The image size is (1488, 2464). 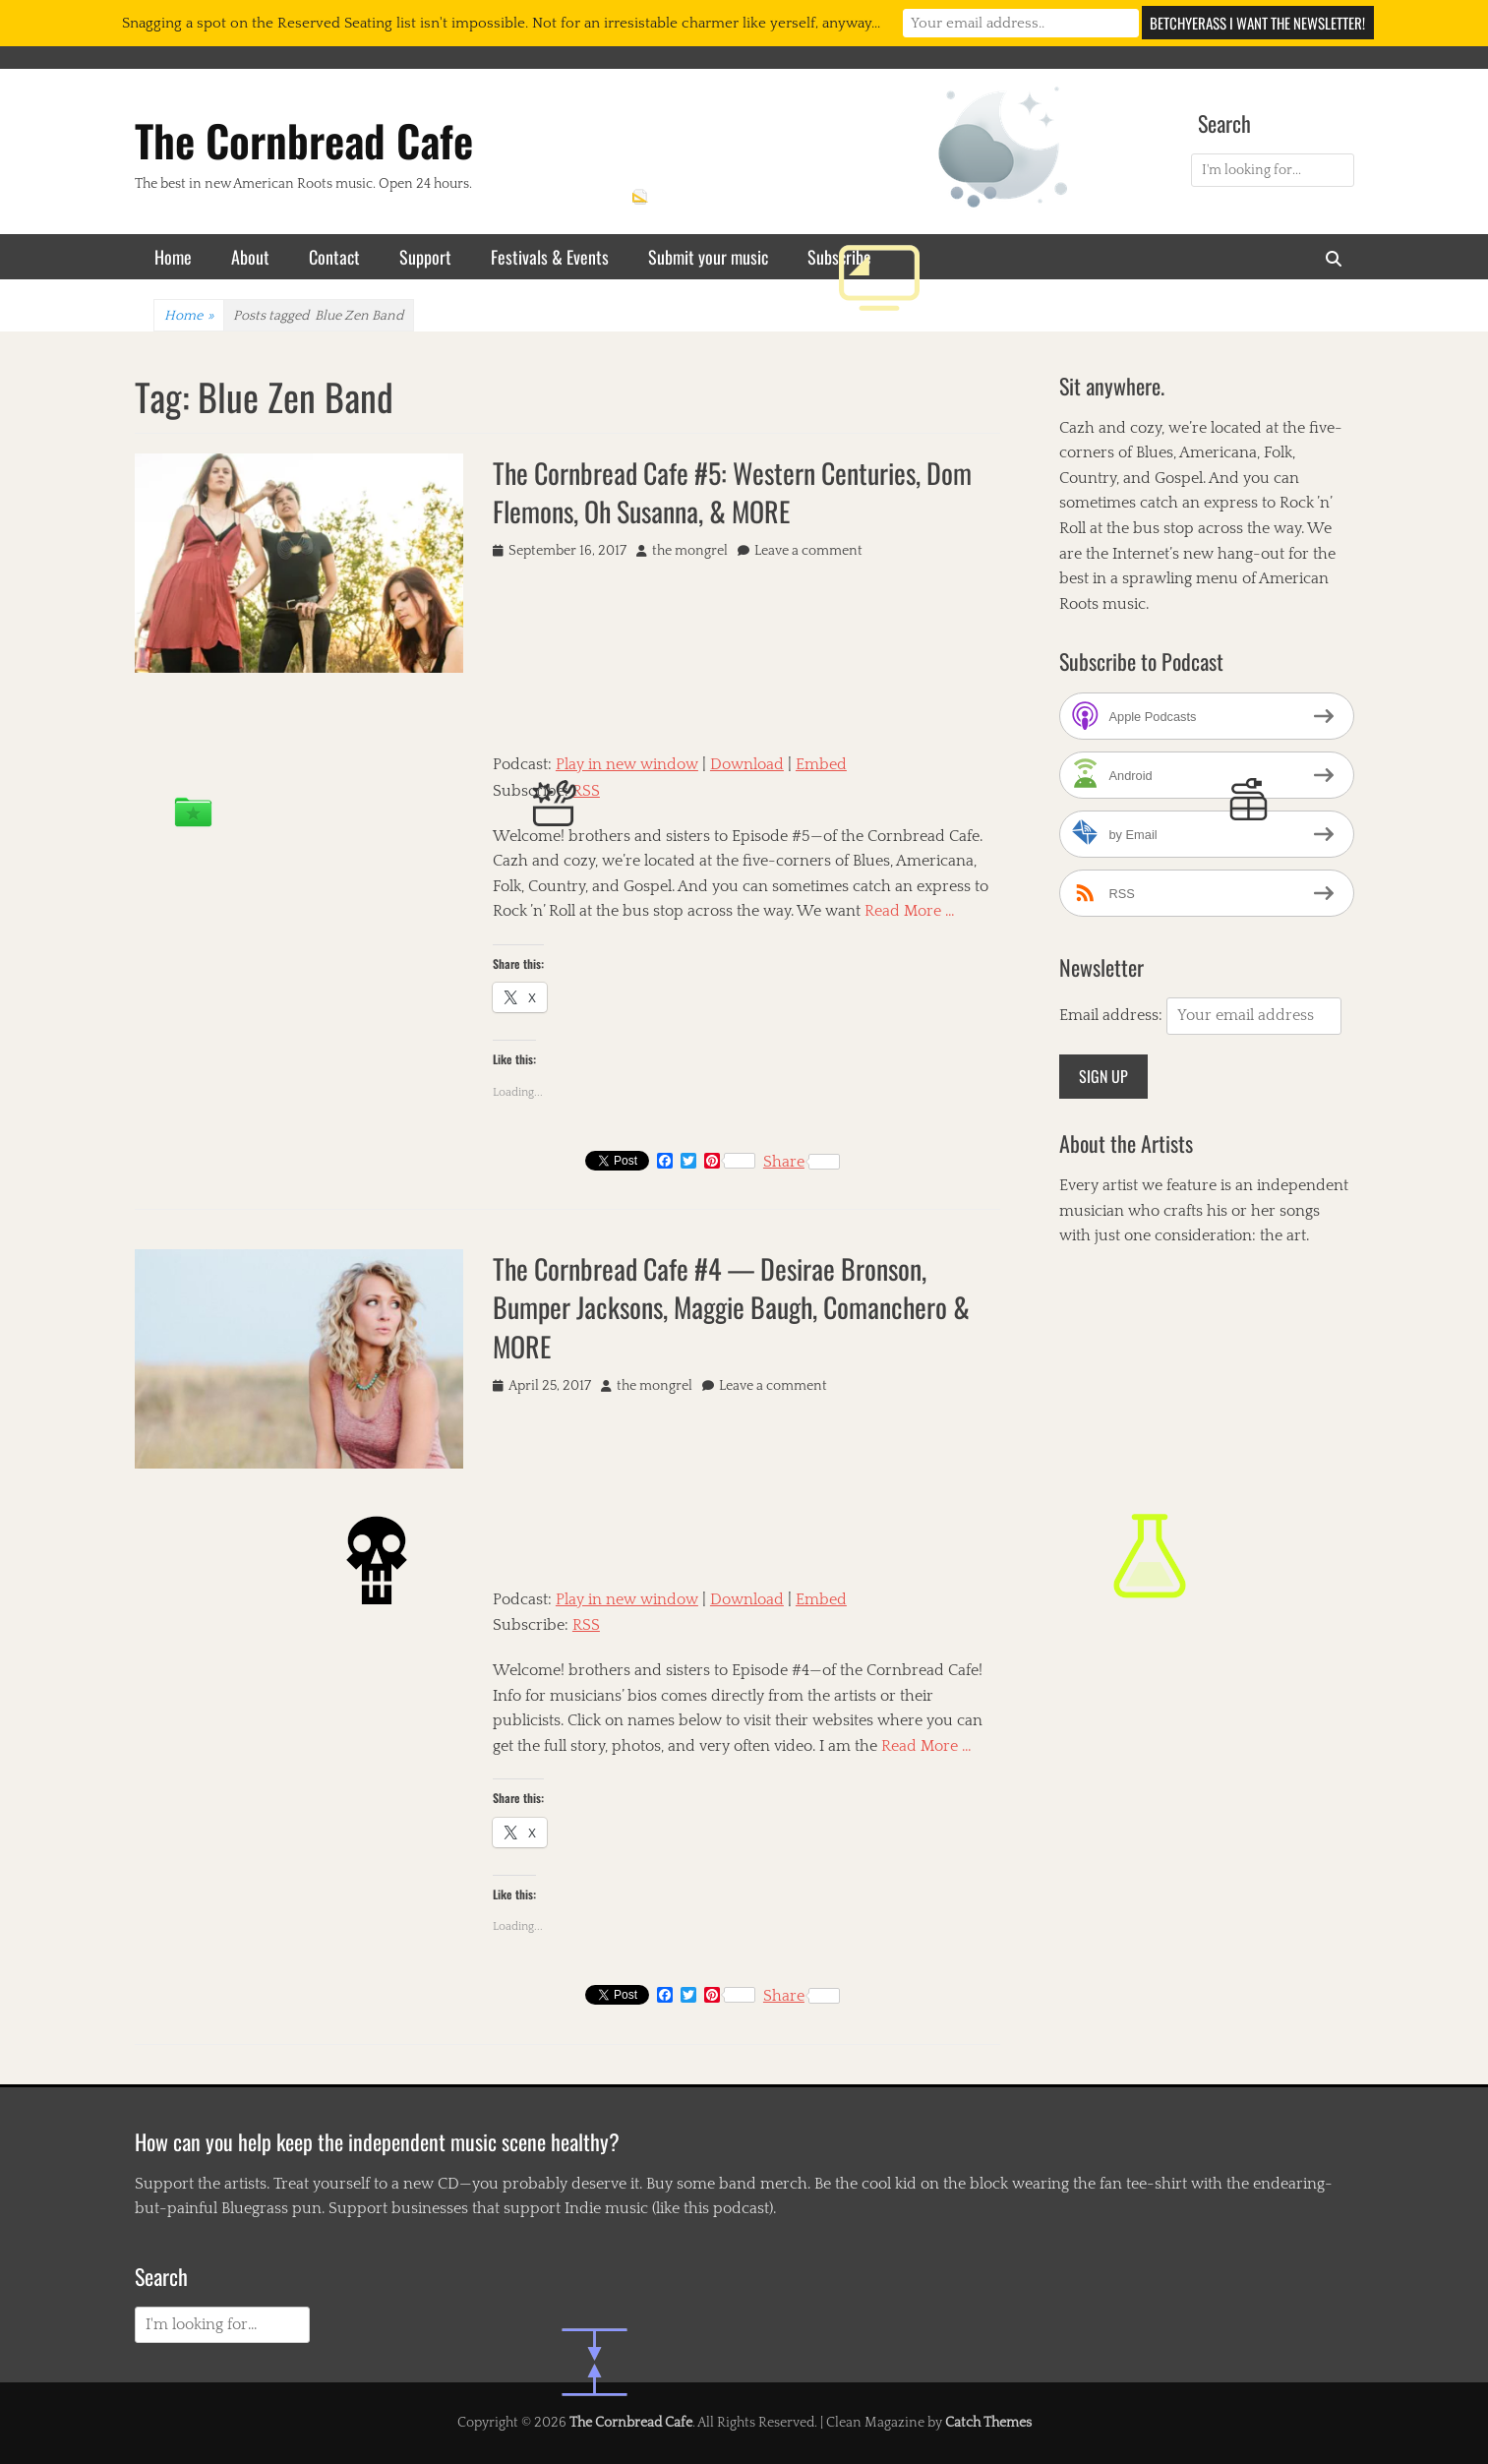 I want to click on access bookmarked or favorite files, so click(x=193, y=811).